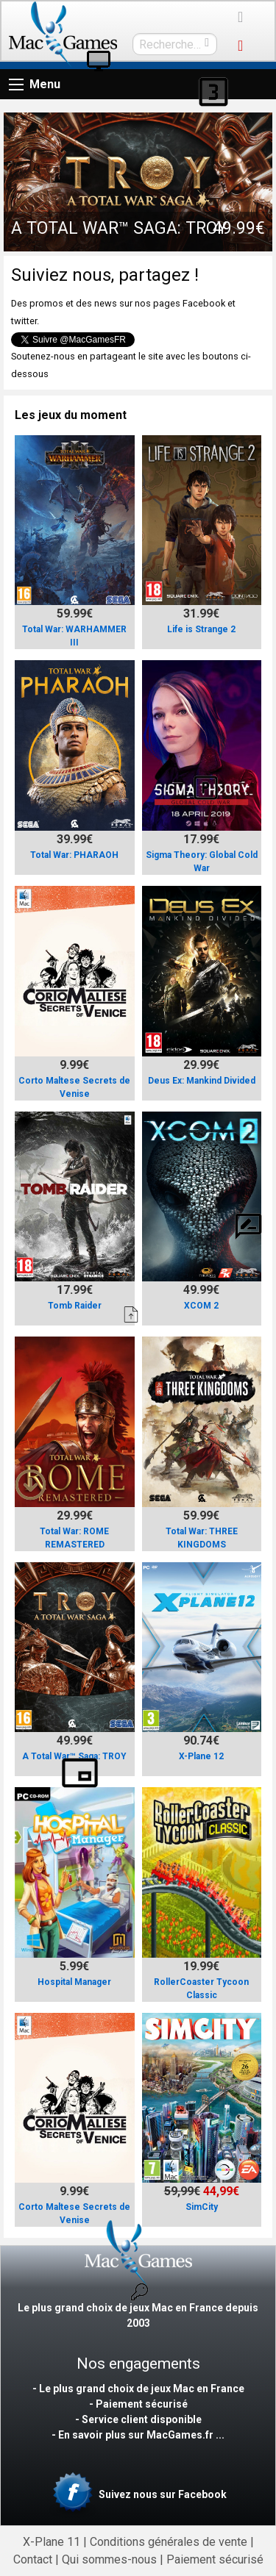 The image size is (276, 2576). Describe the element at coordinates (99, 61) in the screenshot. I see `switch to desktop view` at that location.